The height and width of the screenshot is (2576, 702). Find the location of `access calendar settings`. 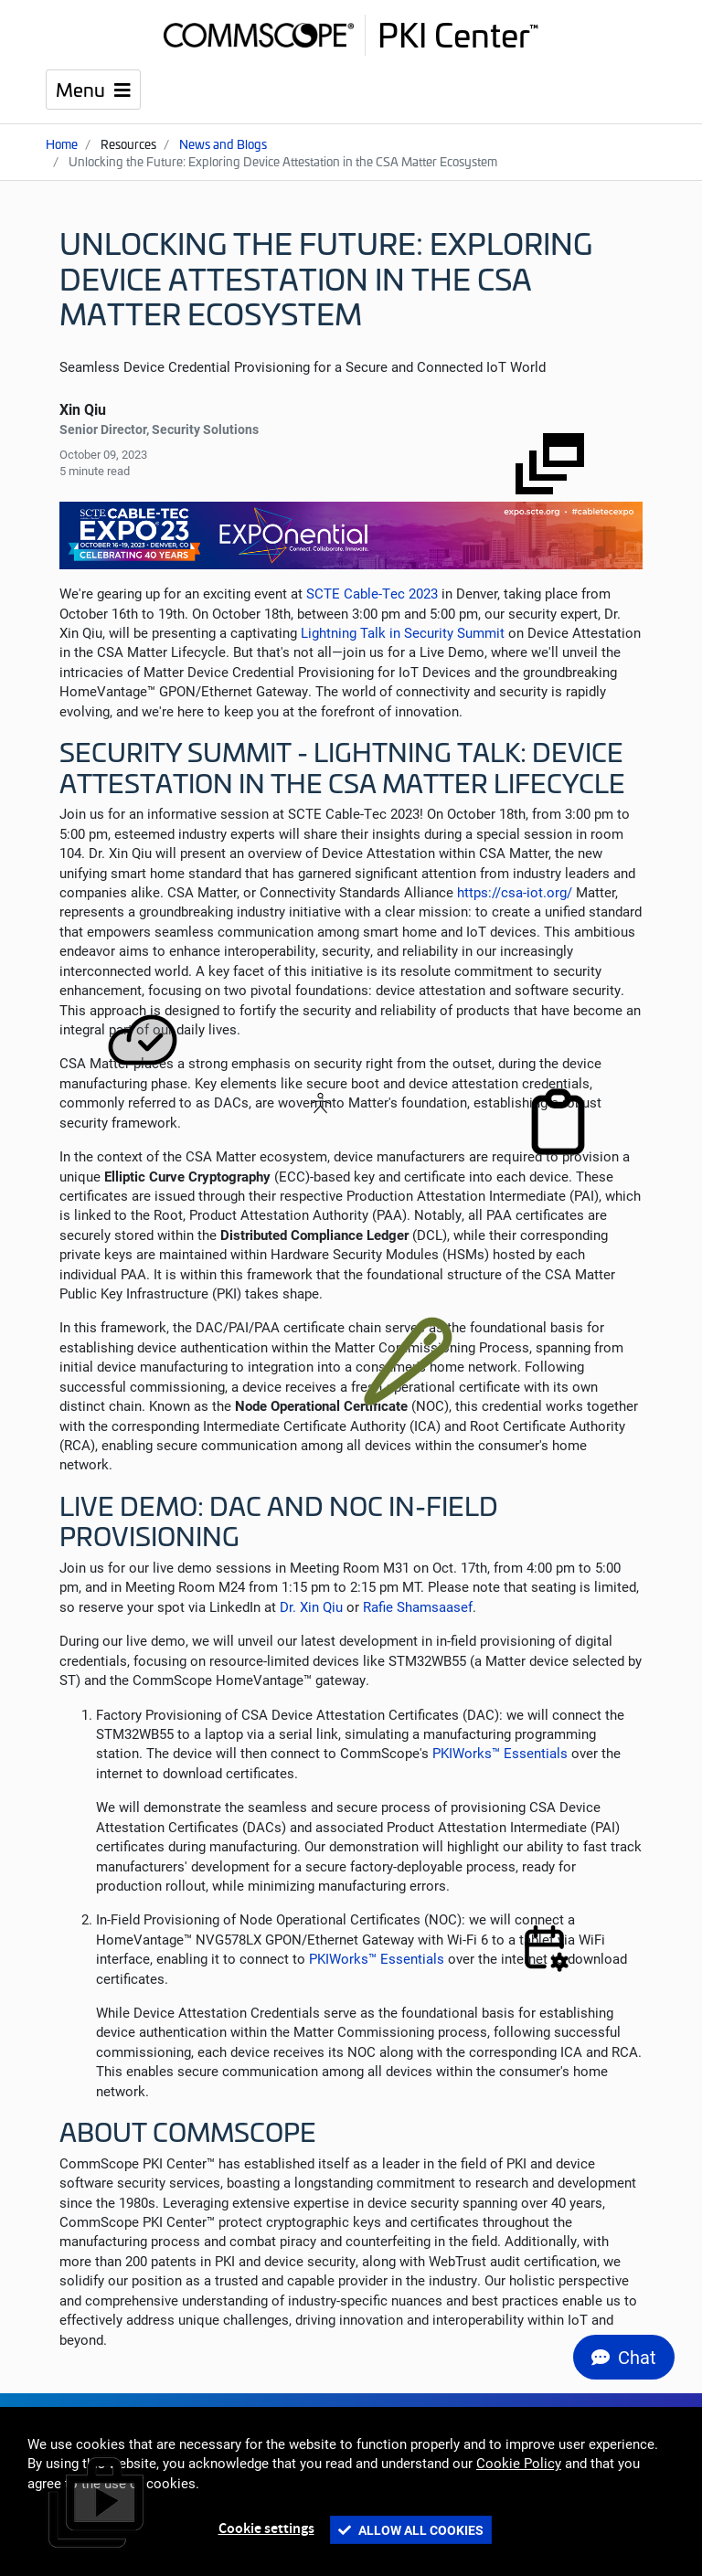

access calendar settings is located at coordinates (544, 1946).